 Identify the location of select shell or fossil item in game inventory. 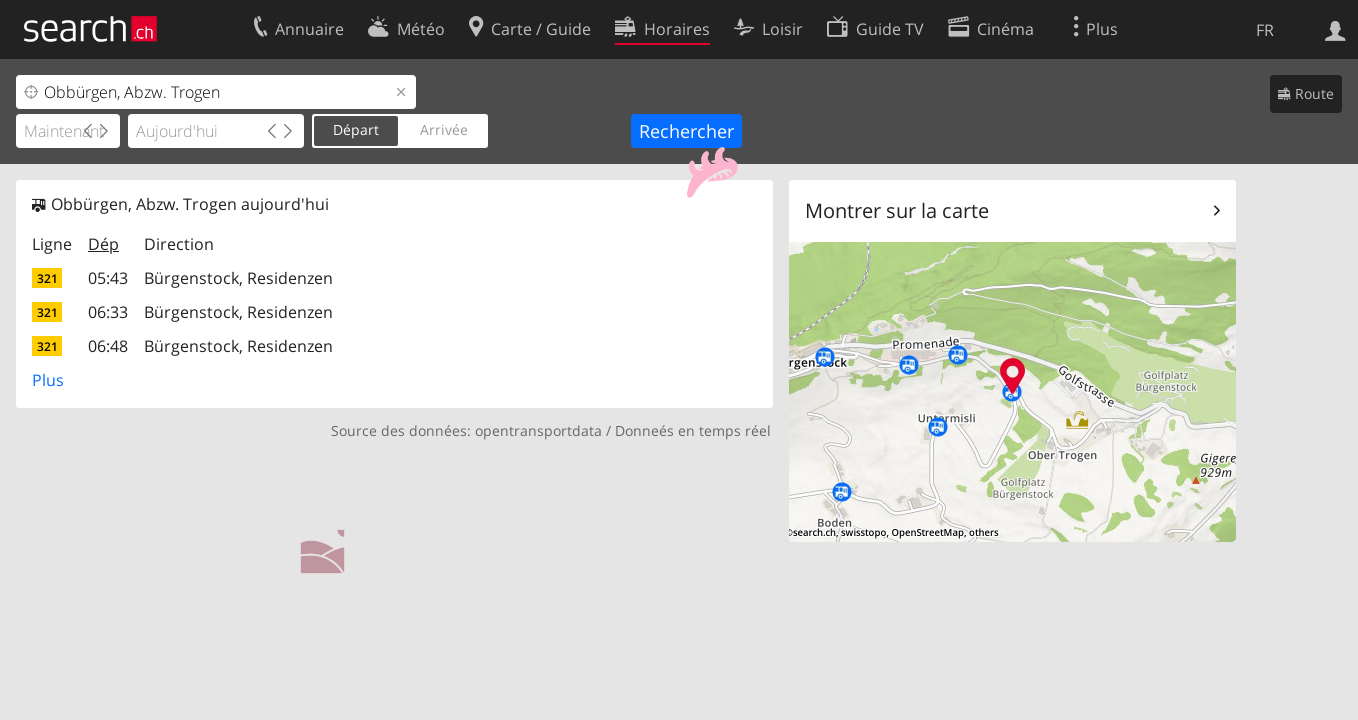
(712, 172).